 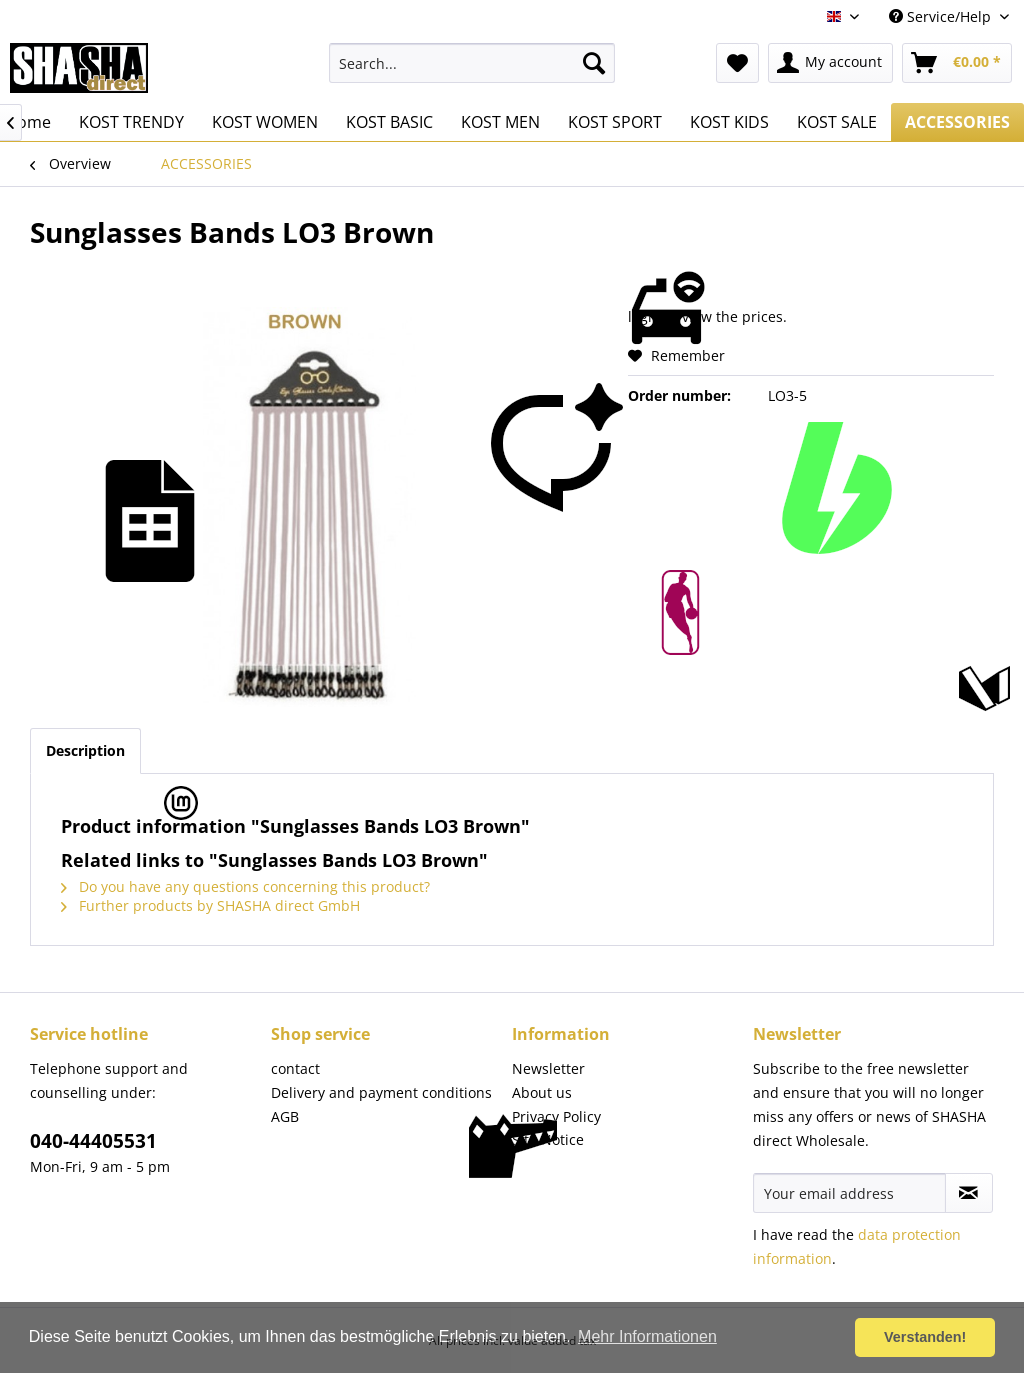 I want to click on open Google Sheets, so click(x=150, y=521).